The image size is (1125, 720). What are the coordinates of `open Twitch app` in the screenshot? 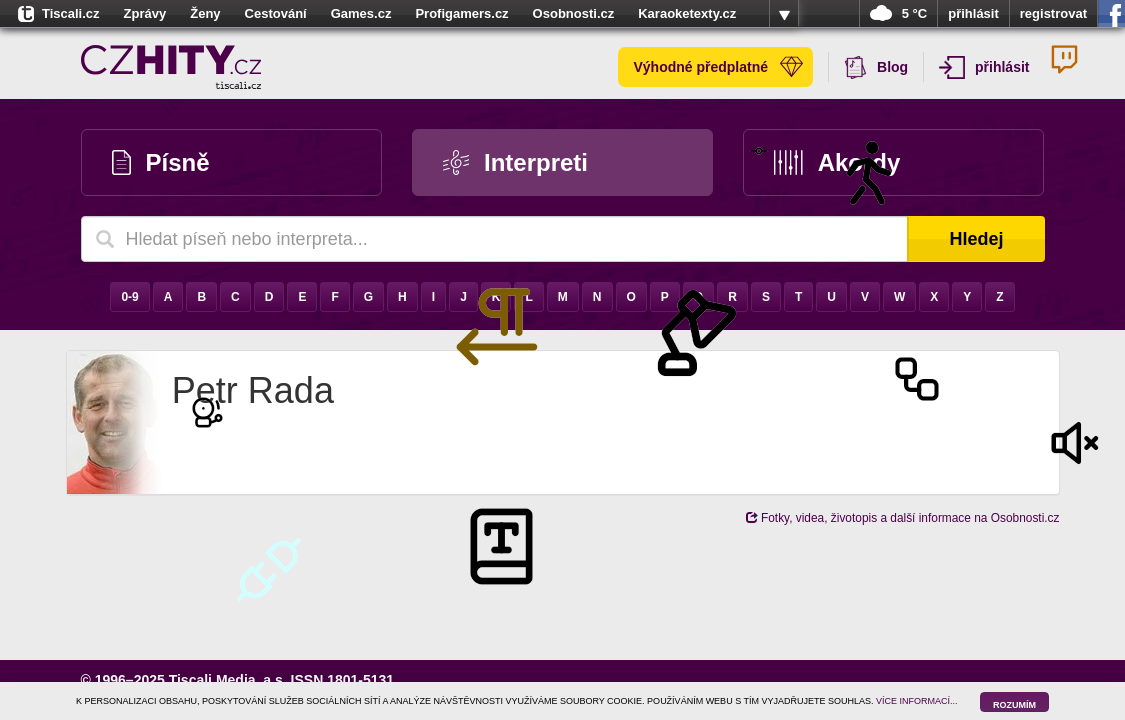 It's located at (1064, 59).